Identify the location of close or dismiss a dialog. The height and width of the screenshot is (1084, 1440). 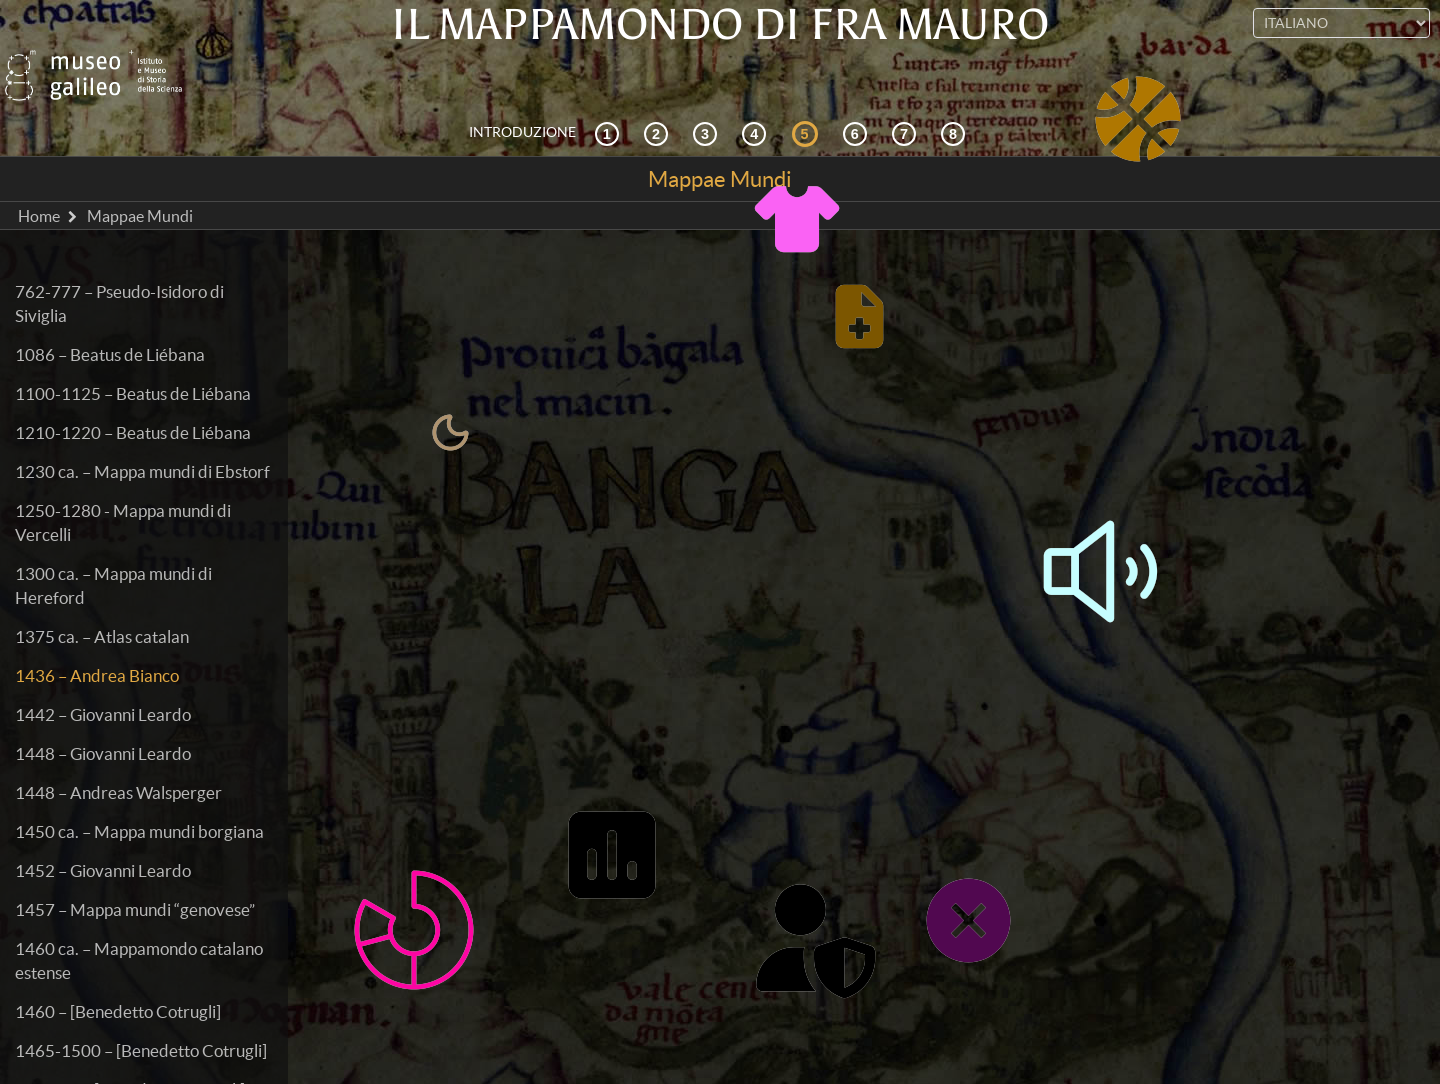
(968, 920).